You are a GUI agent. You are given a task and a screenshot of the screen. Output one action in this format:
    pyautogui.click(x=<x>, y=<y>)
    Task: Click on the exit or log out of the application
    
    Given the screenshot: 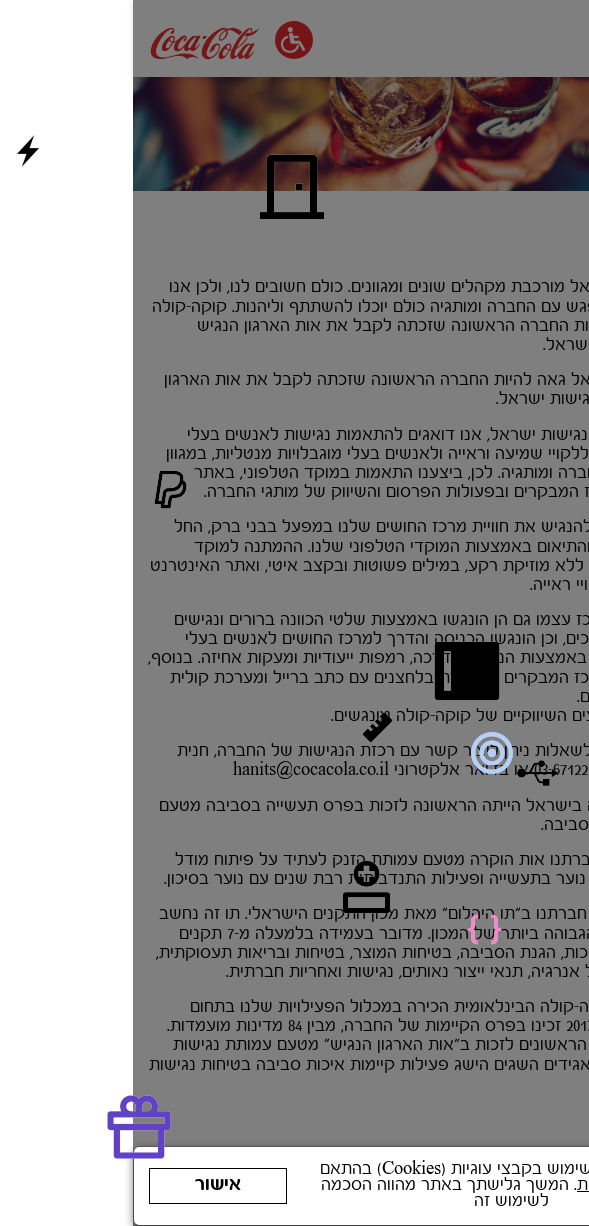 What is the action you would take?
    pyautogui.click(x=292, y=187)
    